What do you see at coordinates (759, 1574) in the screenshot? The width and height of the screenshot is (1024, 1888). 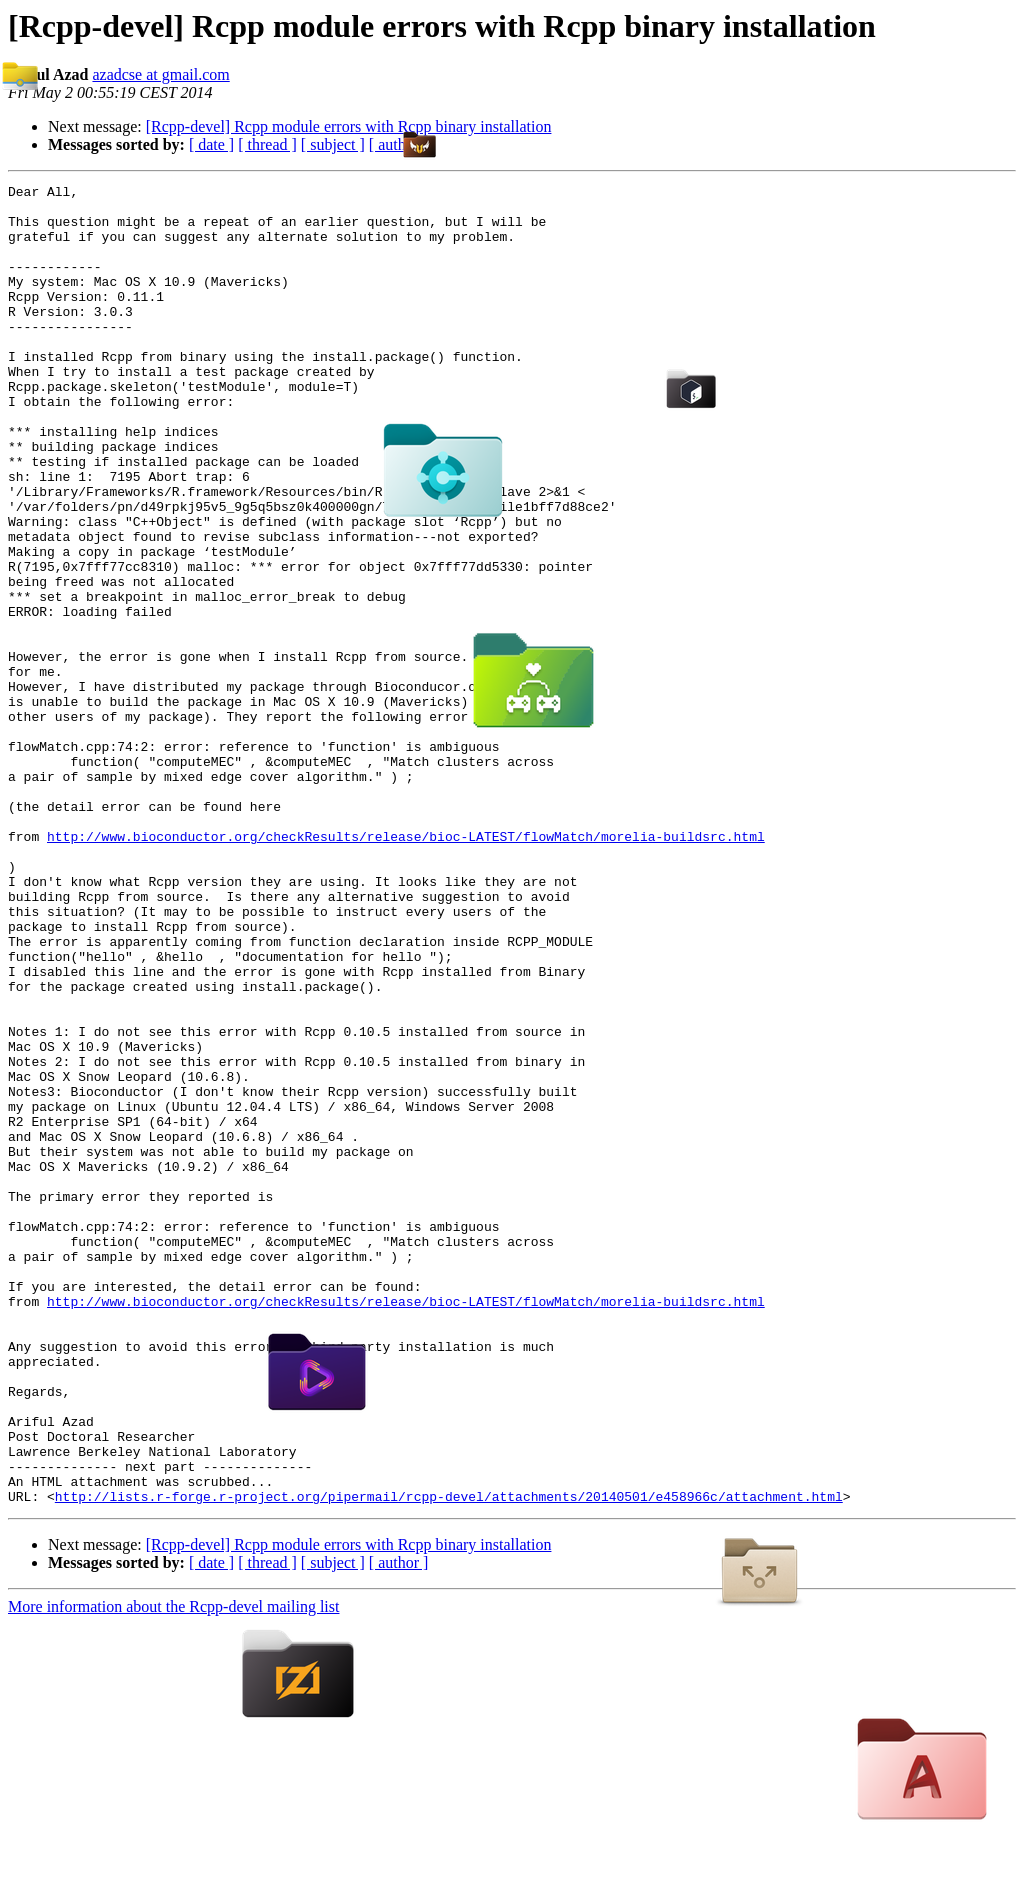 I see `access your public shared folder` at bounding box center [759, 1574].